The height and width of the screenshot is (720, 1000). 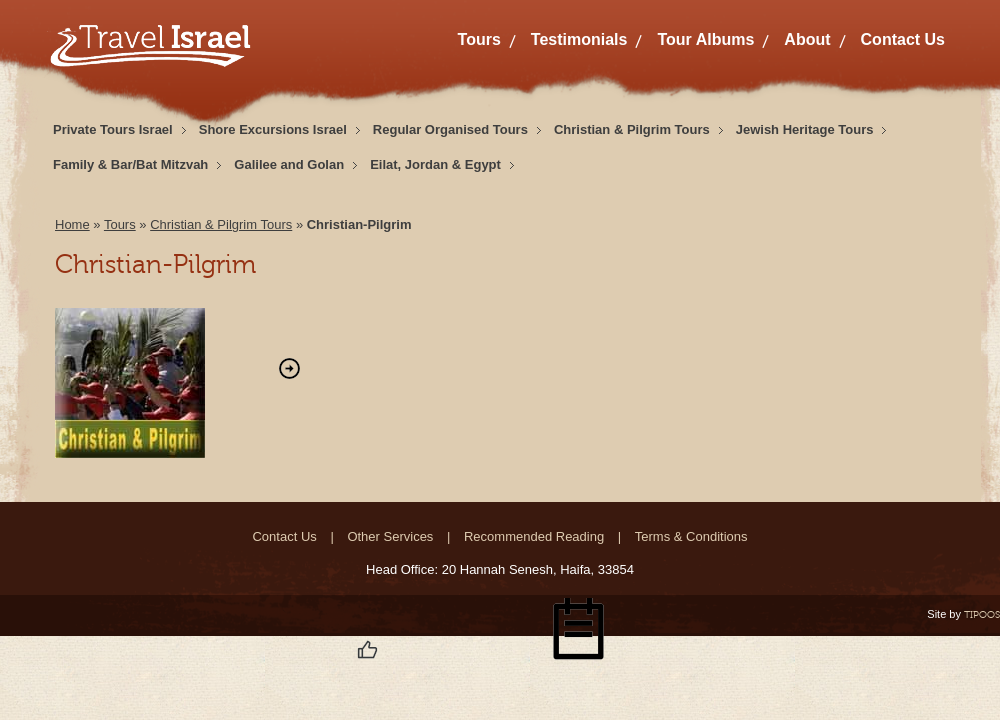 What do you see at coordinates (289, 368) in the screenshot?
I see `proceed to the next step` at bounding box center [289, 368].